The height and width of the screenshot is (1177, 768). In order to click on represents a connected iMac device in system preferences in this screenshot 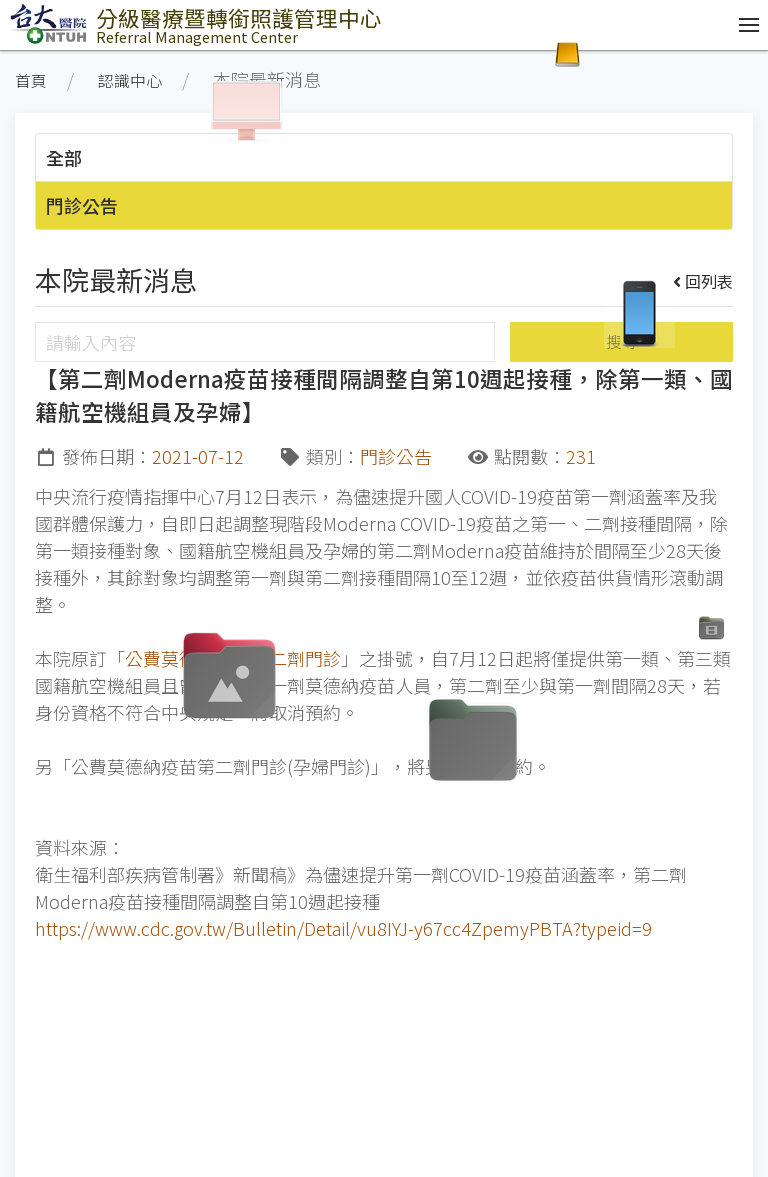, I will do `click(246, 109)`.